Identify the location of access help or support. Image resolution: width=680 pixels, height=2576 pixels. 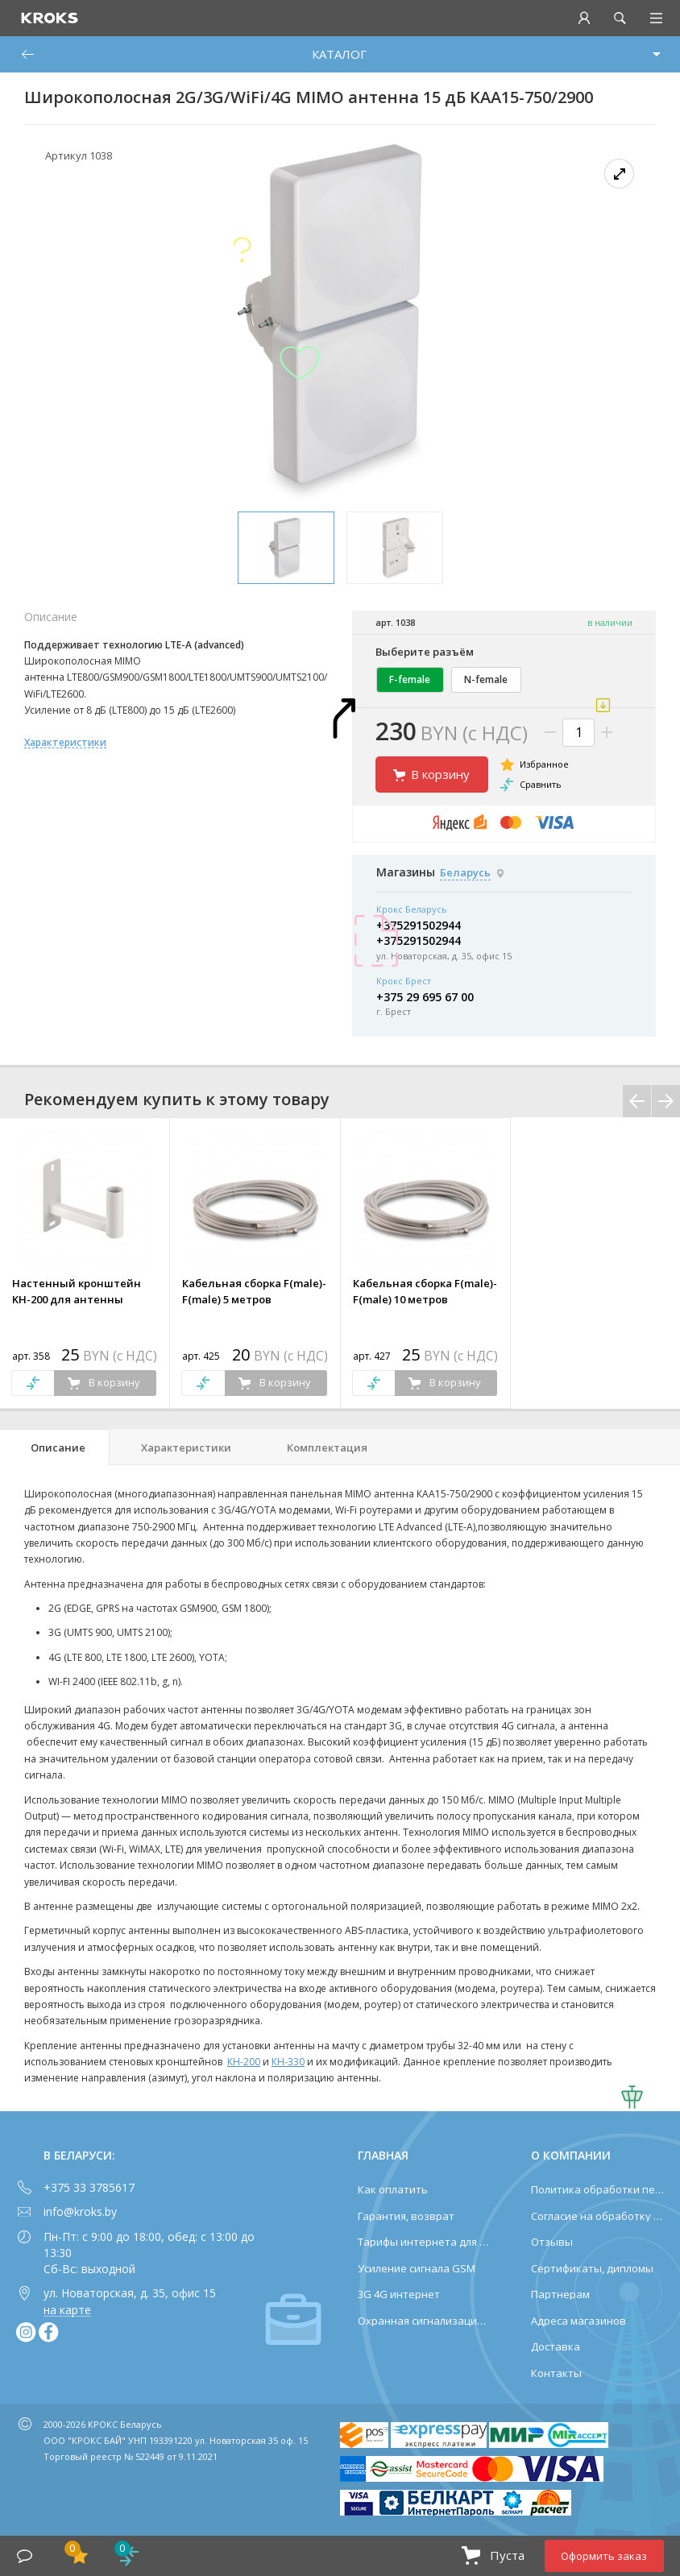
(242, 249).